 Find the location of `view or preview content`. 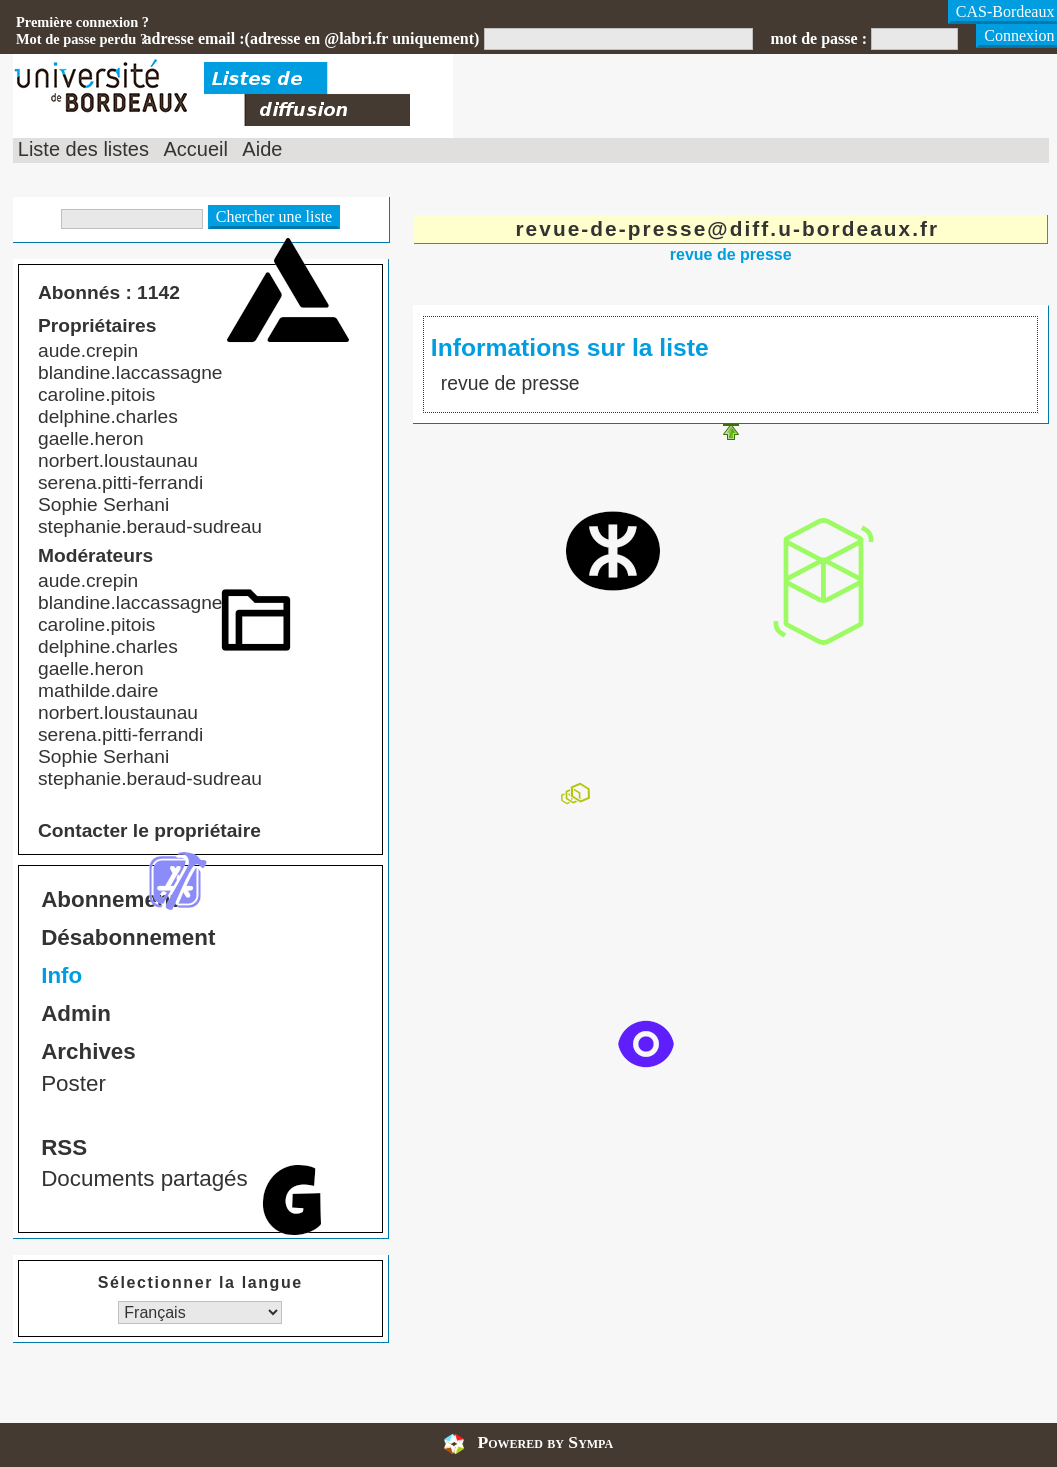

view or preview content is located at coordinates (646, 1044).